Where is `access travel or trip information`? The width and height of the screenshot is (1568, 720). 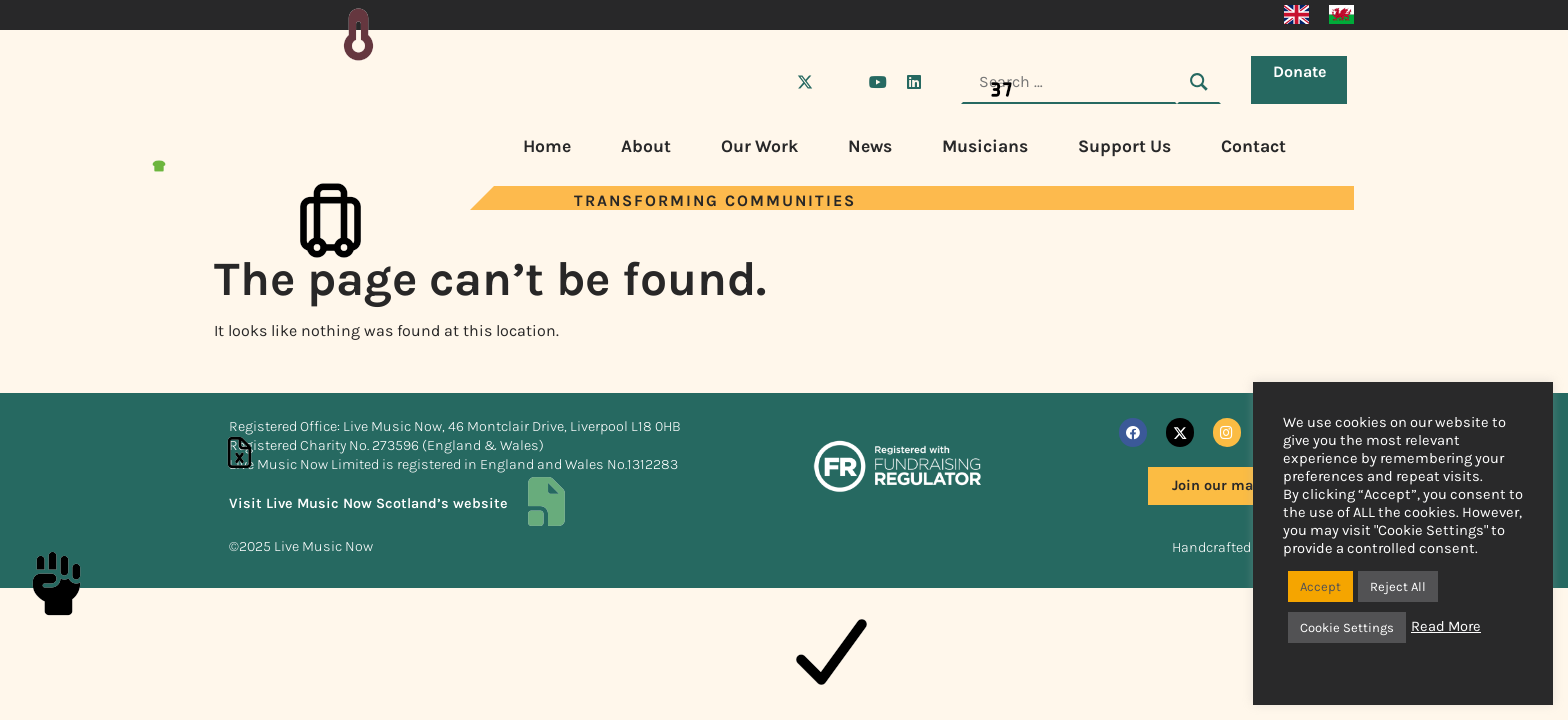
access travel or trip information is located at coordinates (330, 220).